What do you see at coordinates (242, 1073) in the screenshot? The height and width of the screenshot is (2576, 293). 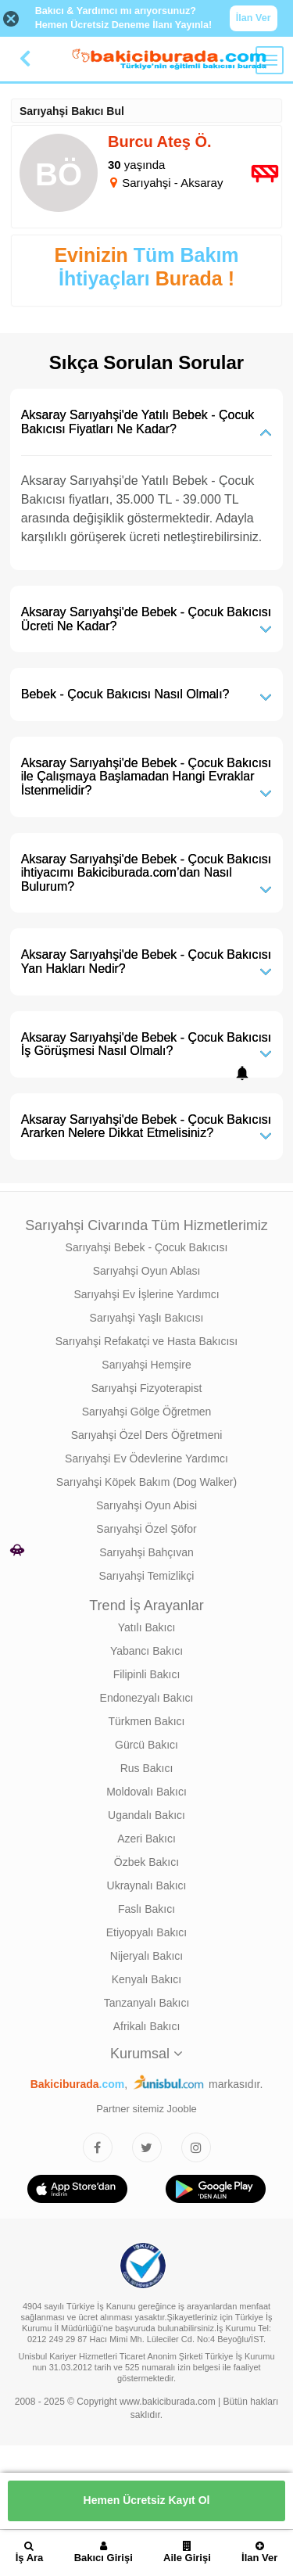 I see `view your notifications` at bounding box center [242, 1073].